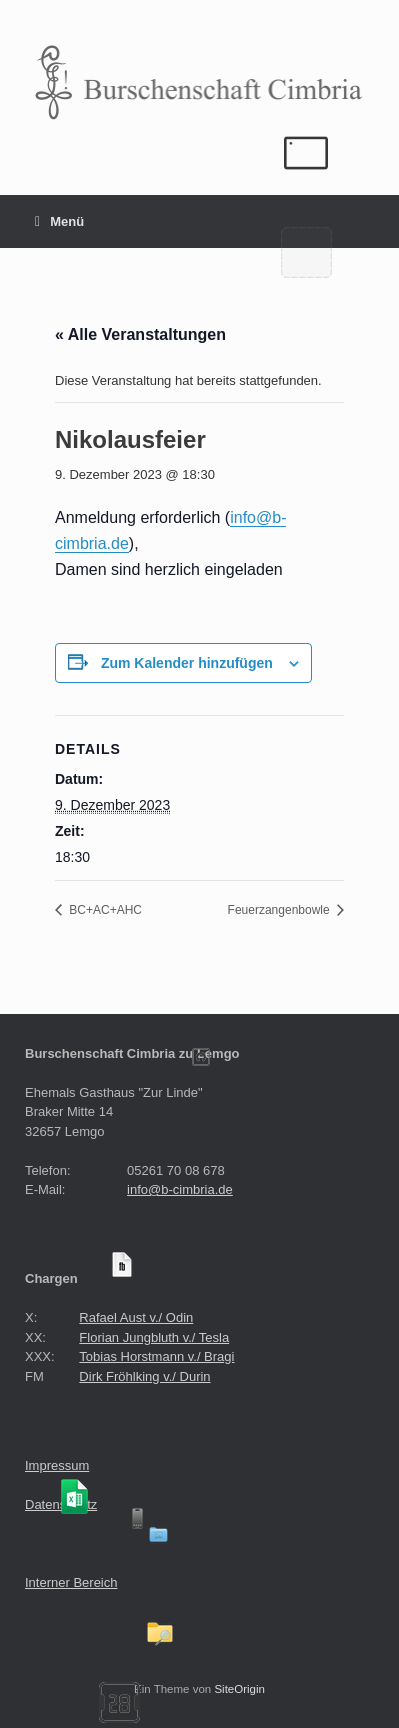 This screenshot has height=1728, width=399. Describe the element at coordinates (160, 1633) in the screenshot. I see `search within folder contents` at that location.